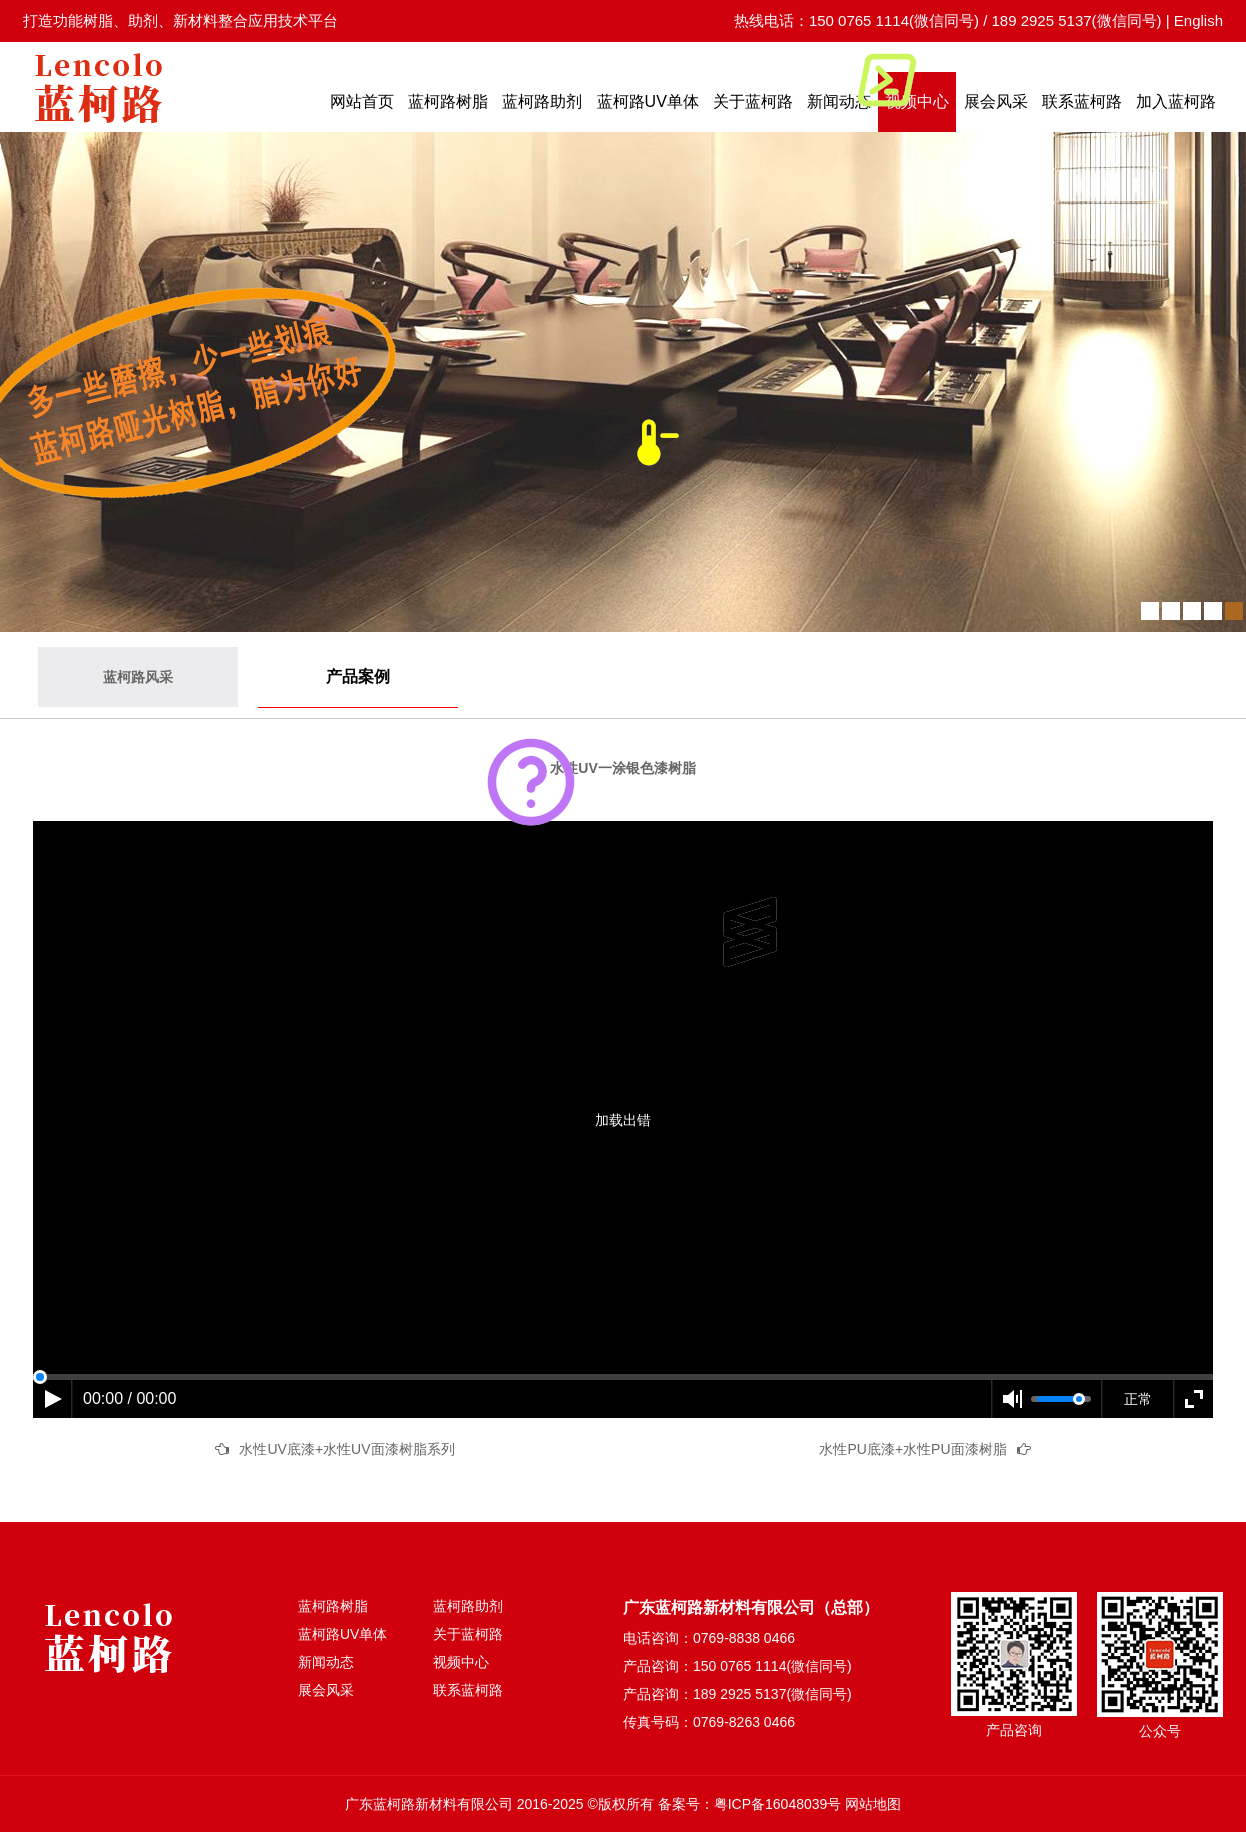 This screenshot has width=1246, height=1832. What do you see at coordinates (653, 442) in the screenshot?
I see `decrease temperature setting` at bounding box center [653, 442].